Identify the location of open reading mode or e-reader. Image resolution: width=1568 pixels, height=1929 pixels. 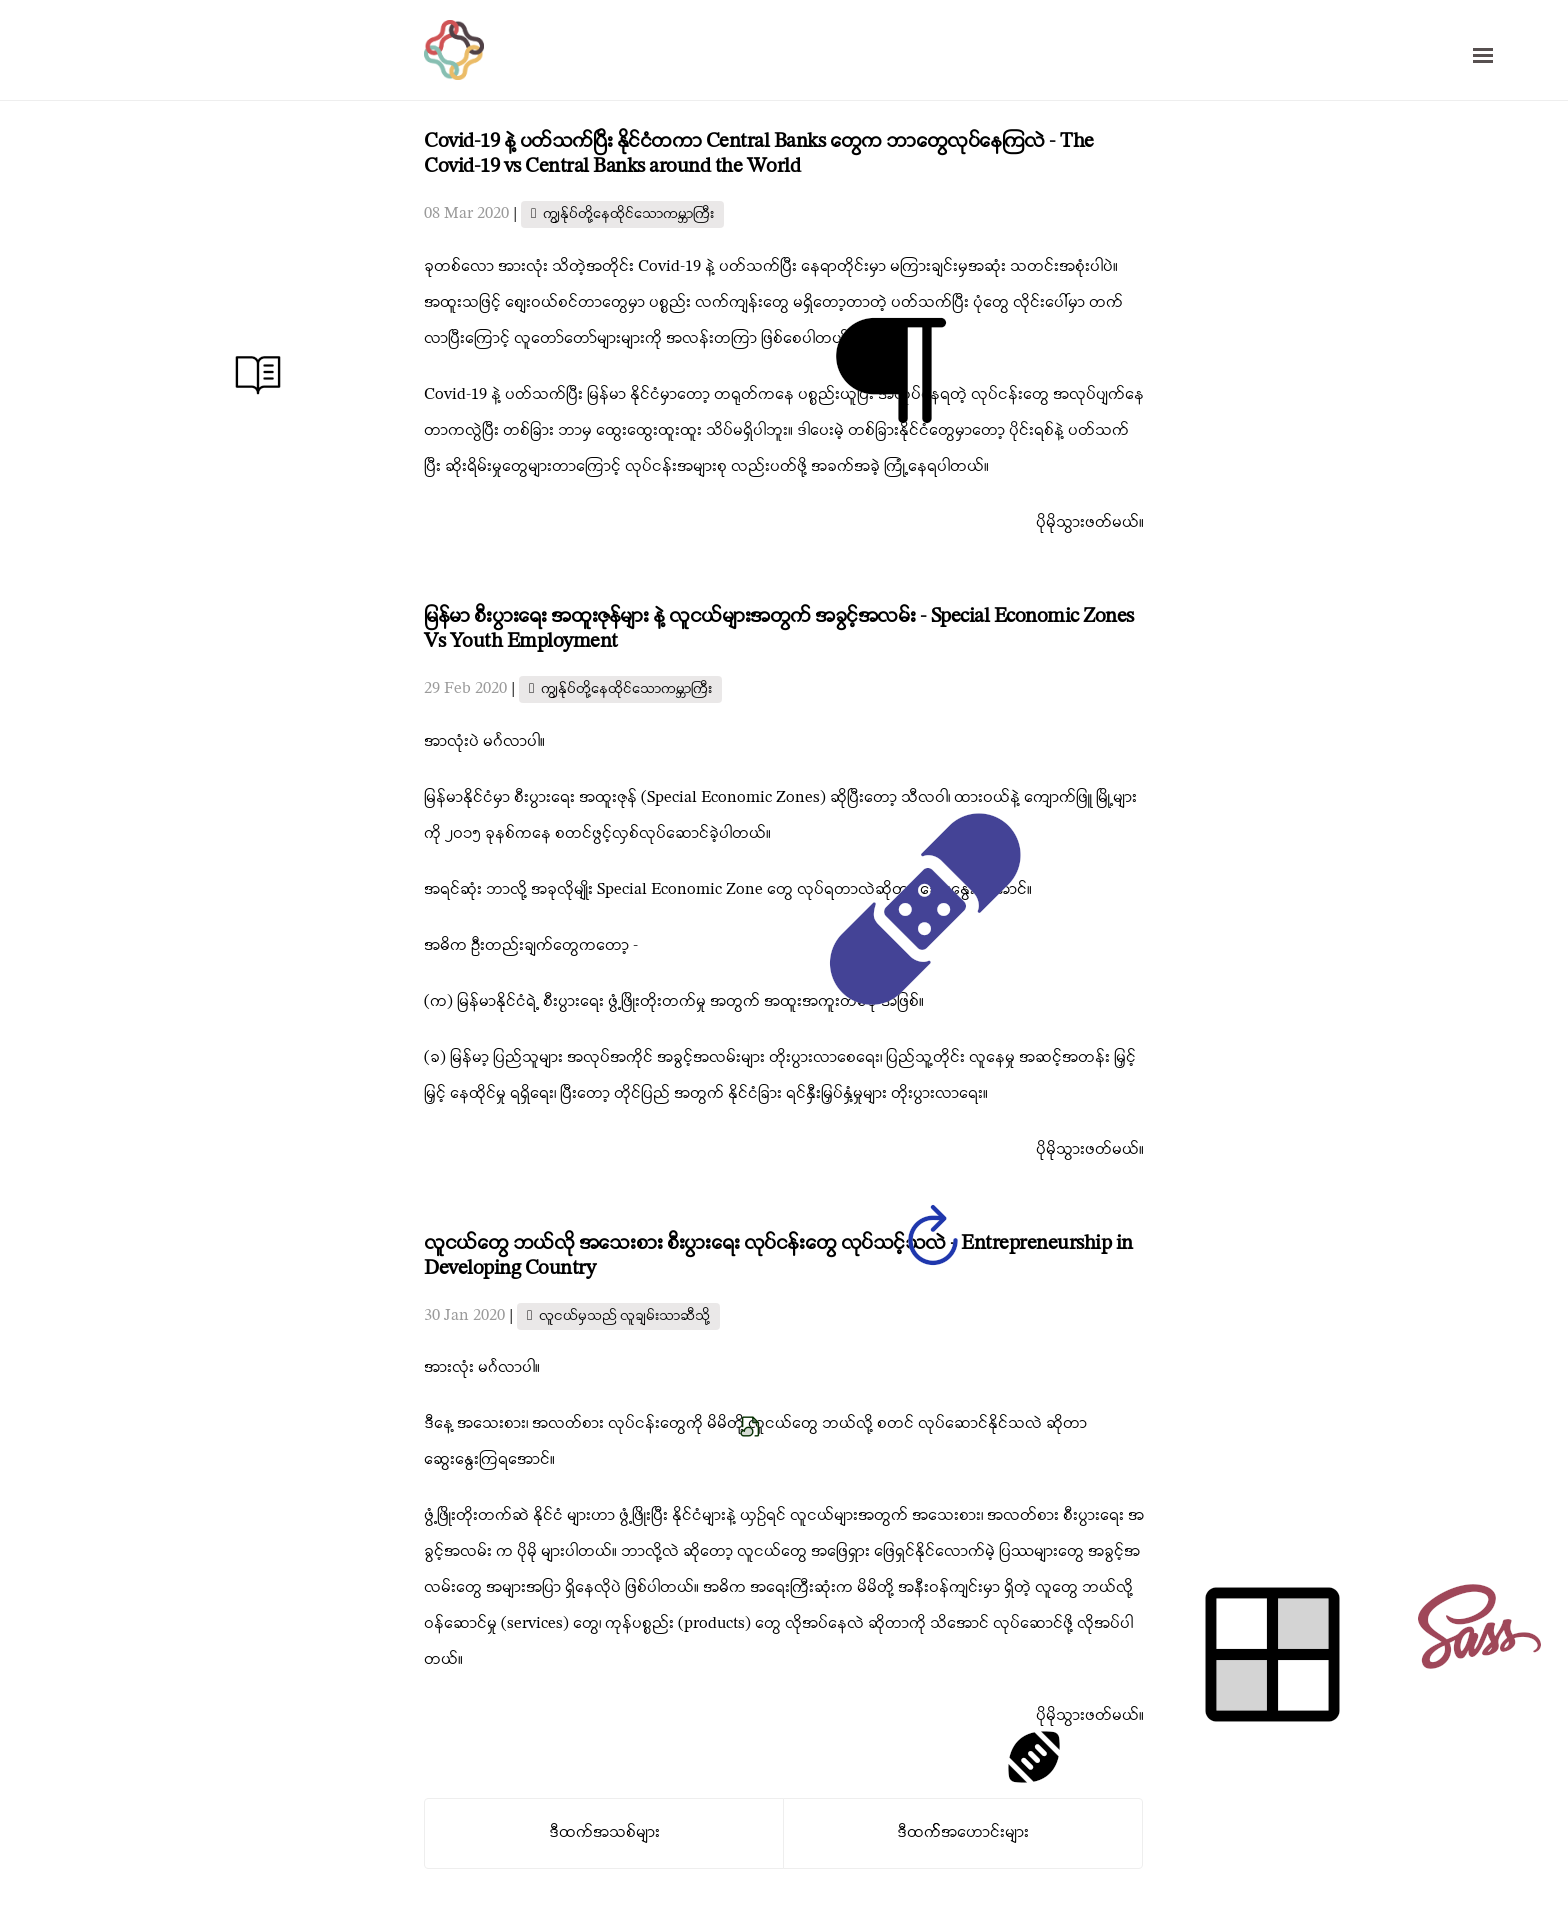
(258, 372).